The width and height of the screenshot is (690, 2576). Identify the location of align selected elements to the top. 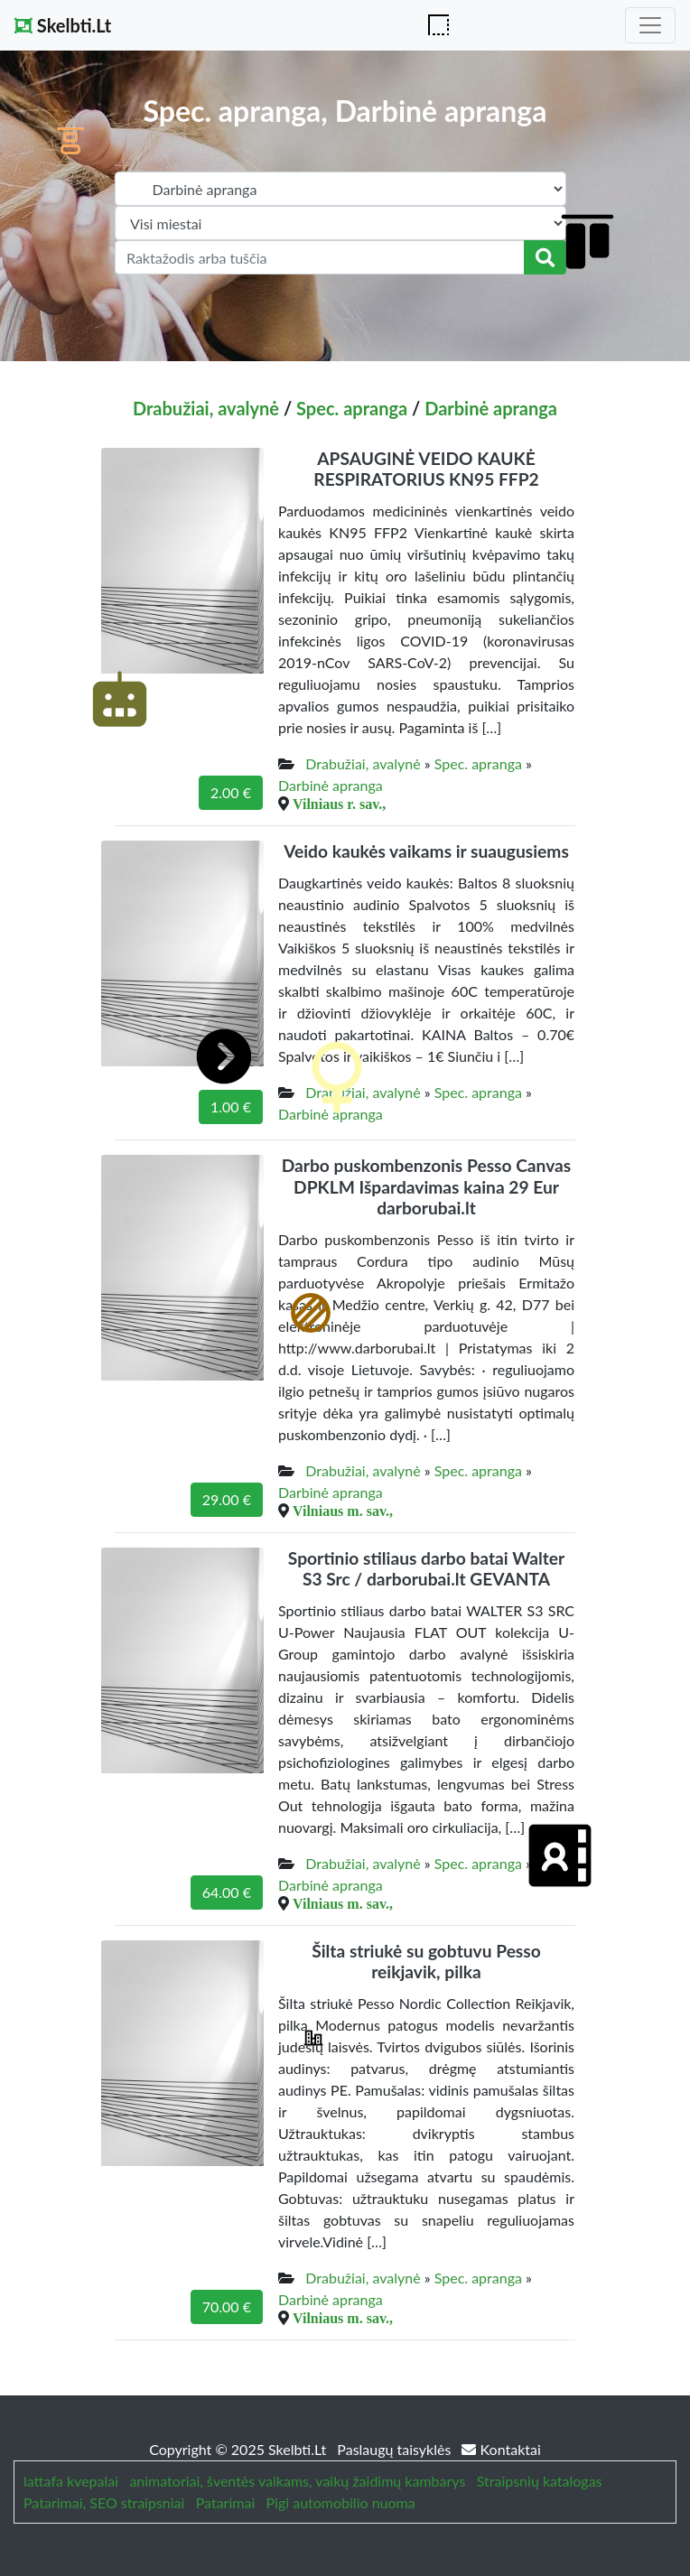
(587, 240).